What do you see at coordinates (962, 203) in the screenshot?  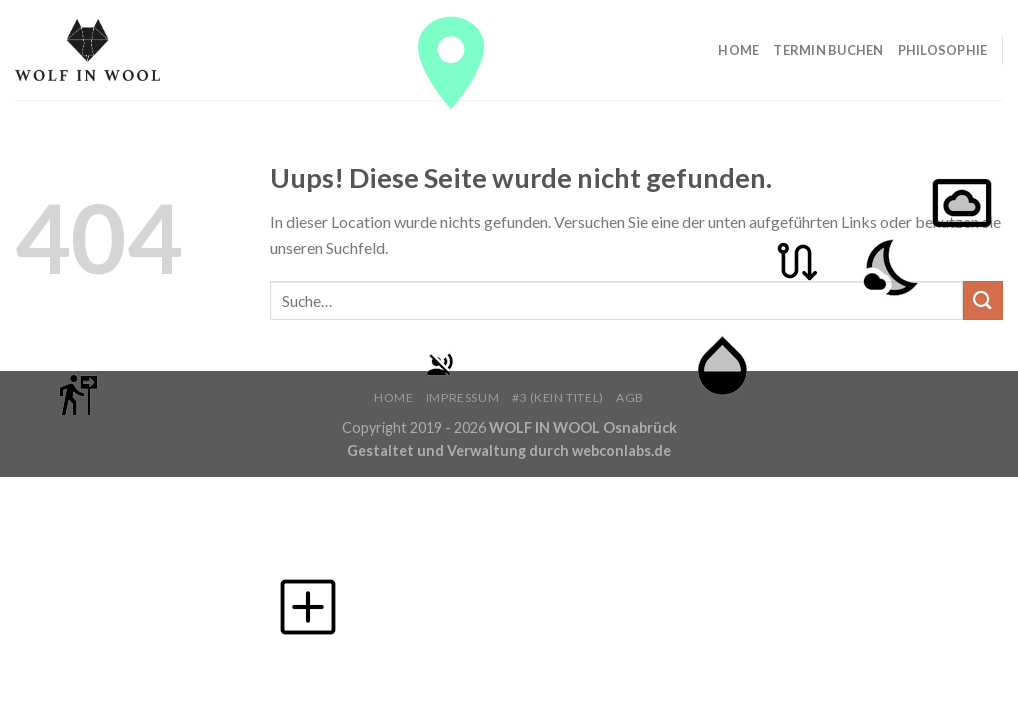 I see `access daydream or screensaver settings` at bounding box center [962, 203].